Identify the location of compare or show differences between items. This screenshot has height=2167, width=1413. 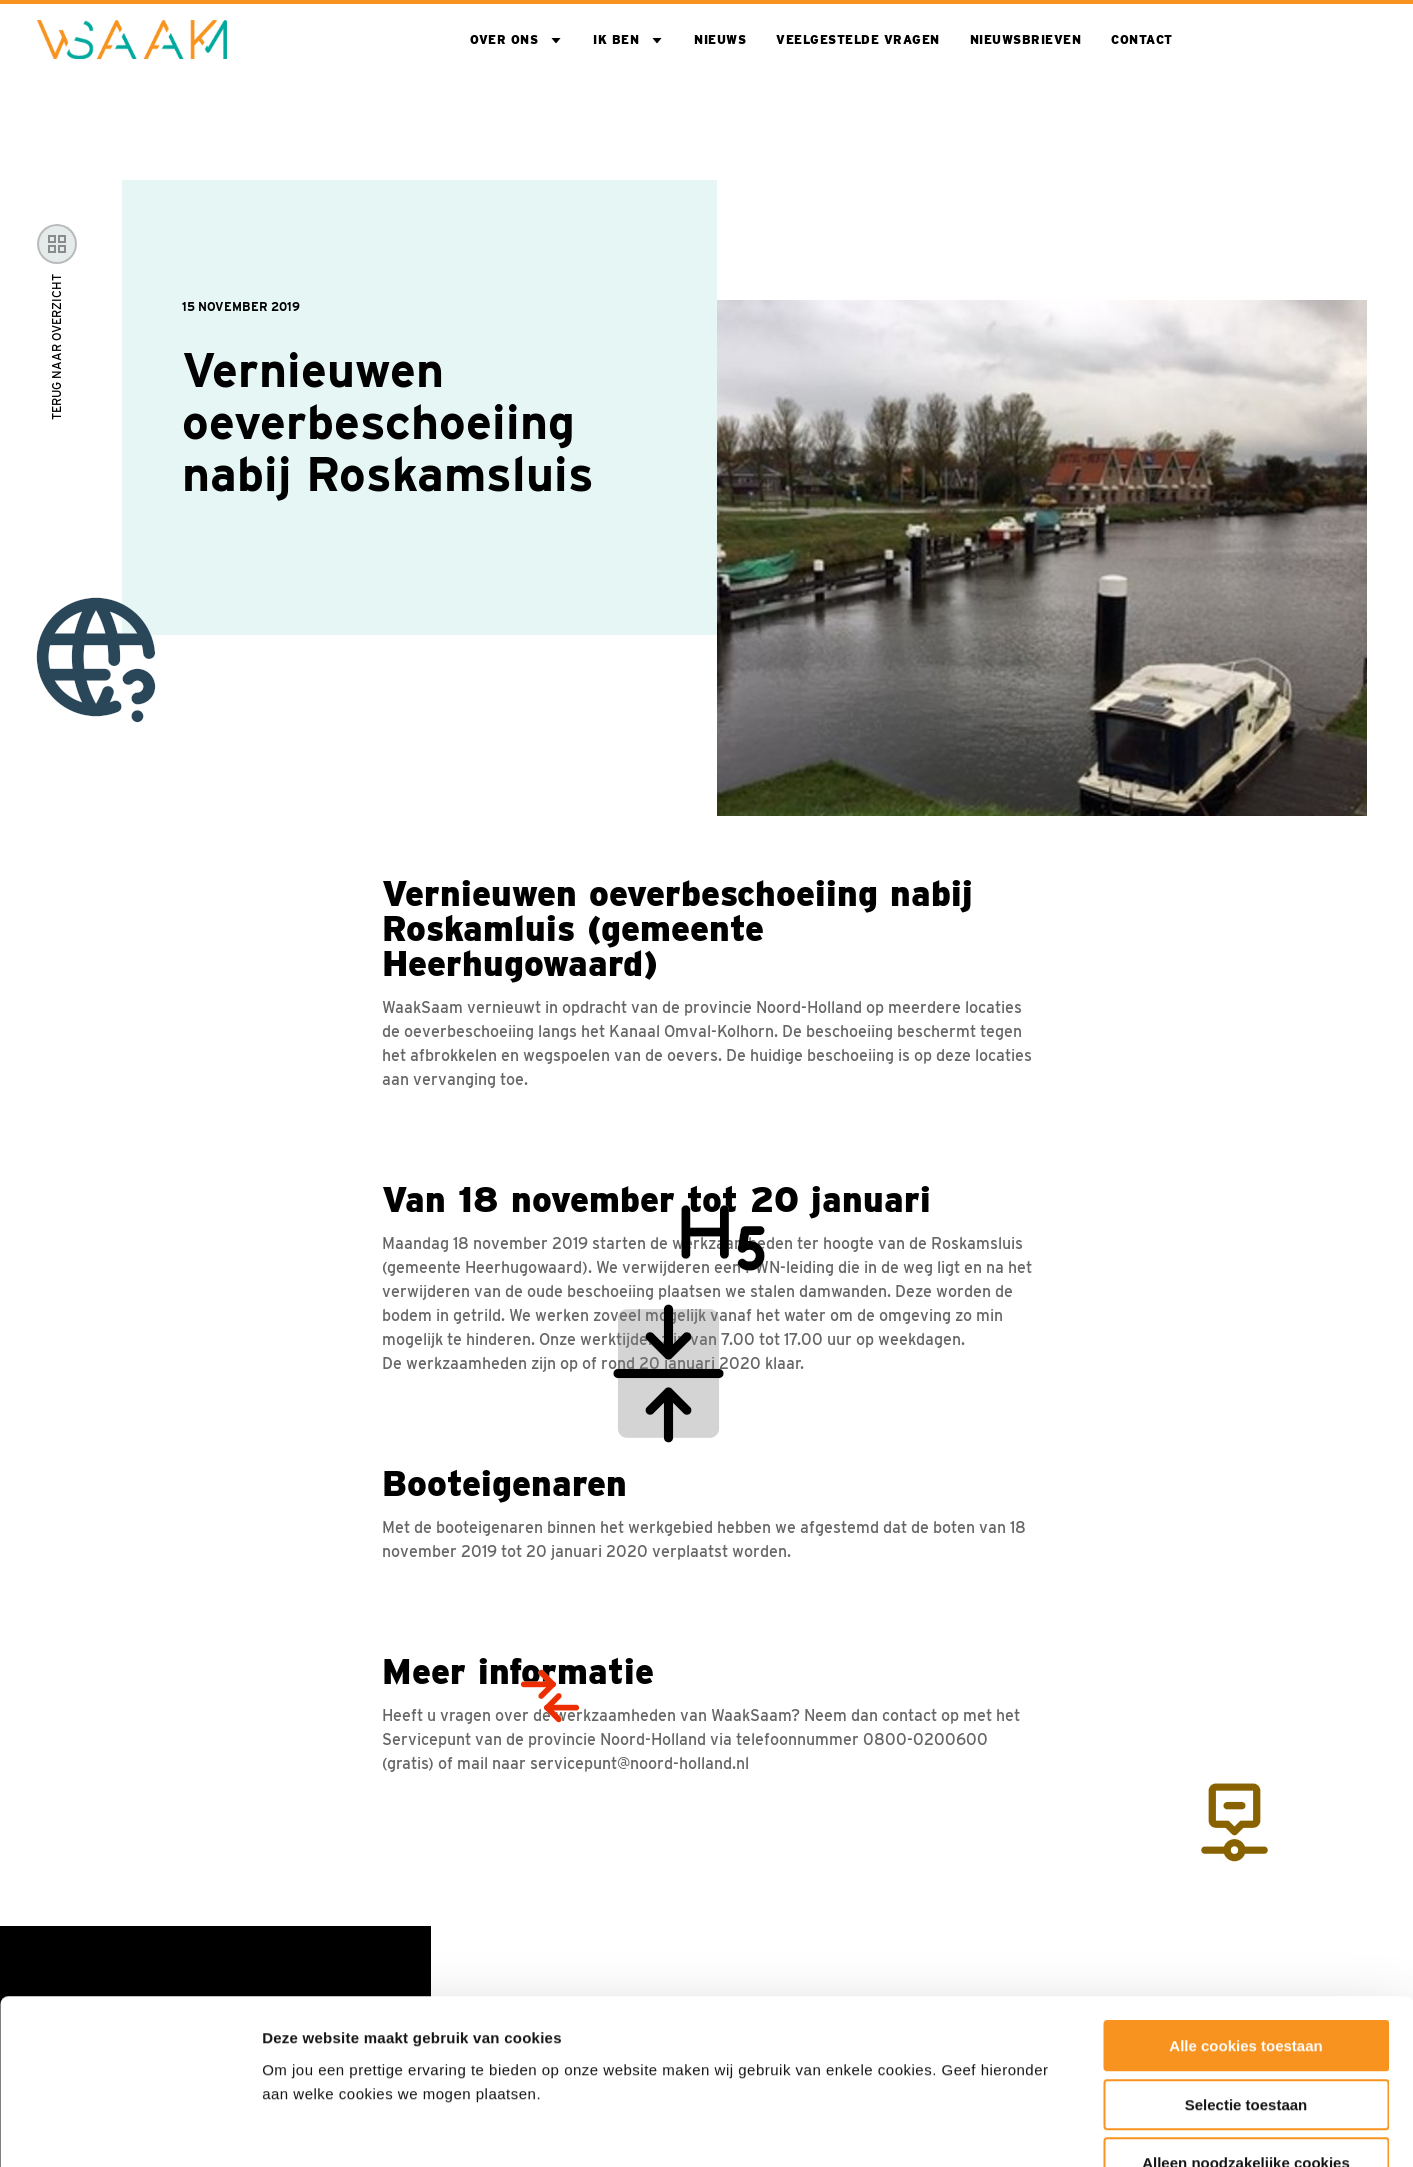
(550, 1696).